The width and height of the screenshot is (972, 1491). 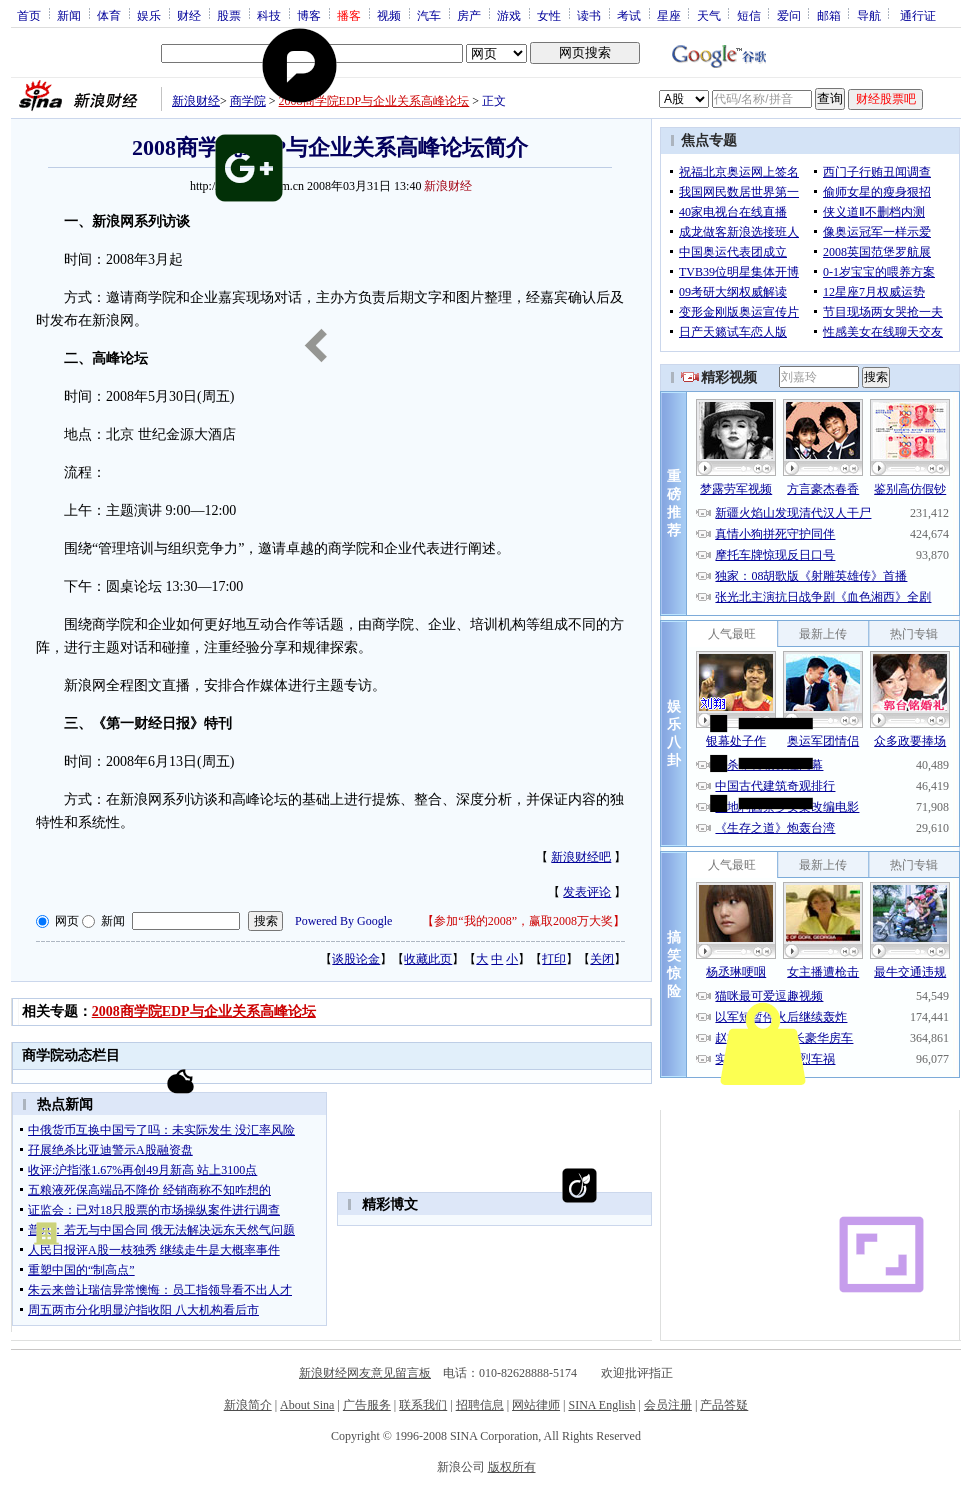 What do you see at coordinates (881, 1254) in the screenshot?
I see `adjust image or video aspect ratio` at bounding box center [881, 1254].